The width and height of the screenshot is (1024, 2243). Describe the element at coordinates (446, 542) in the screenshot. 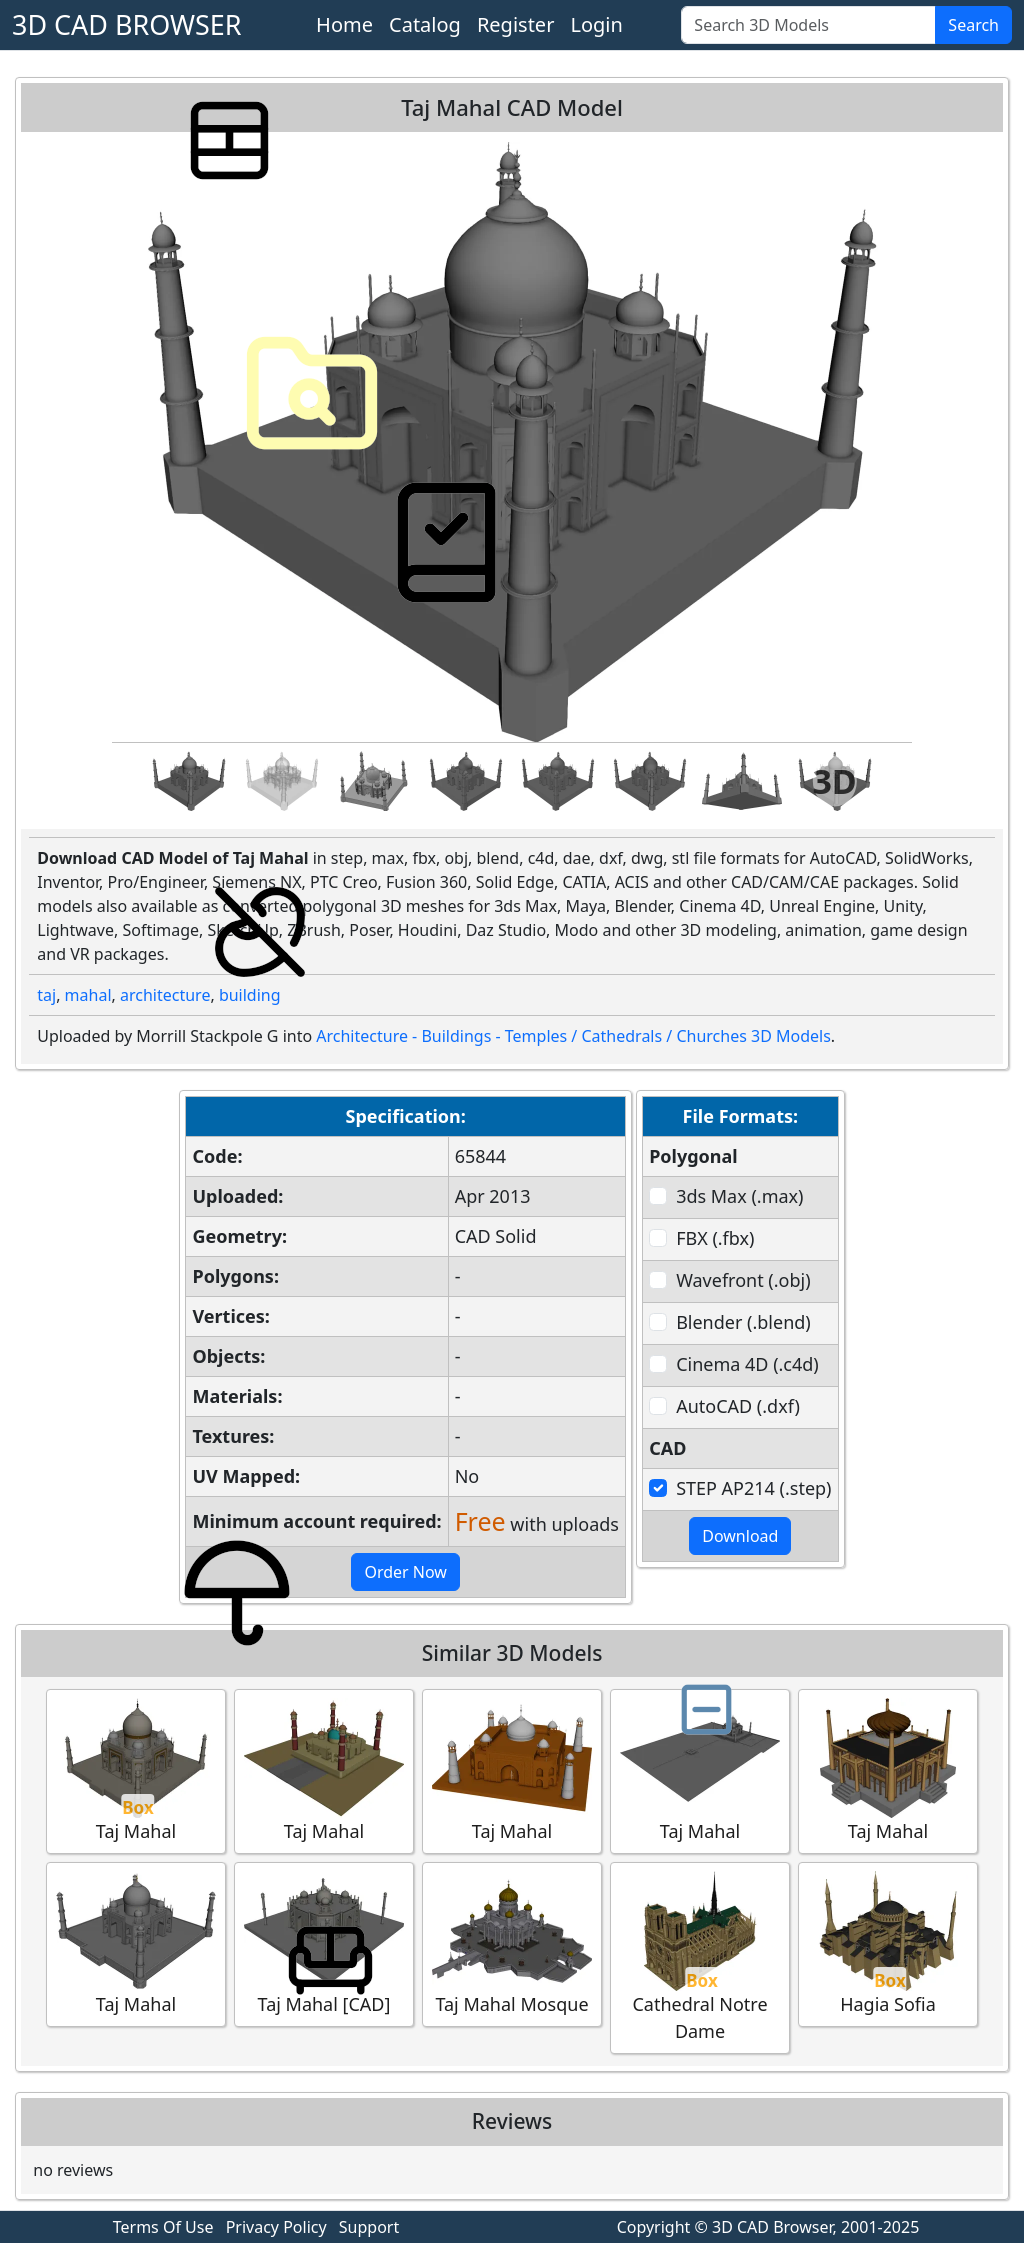

I see `mark a book as read or completed` at that location.